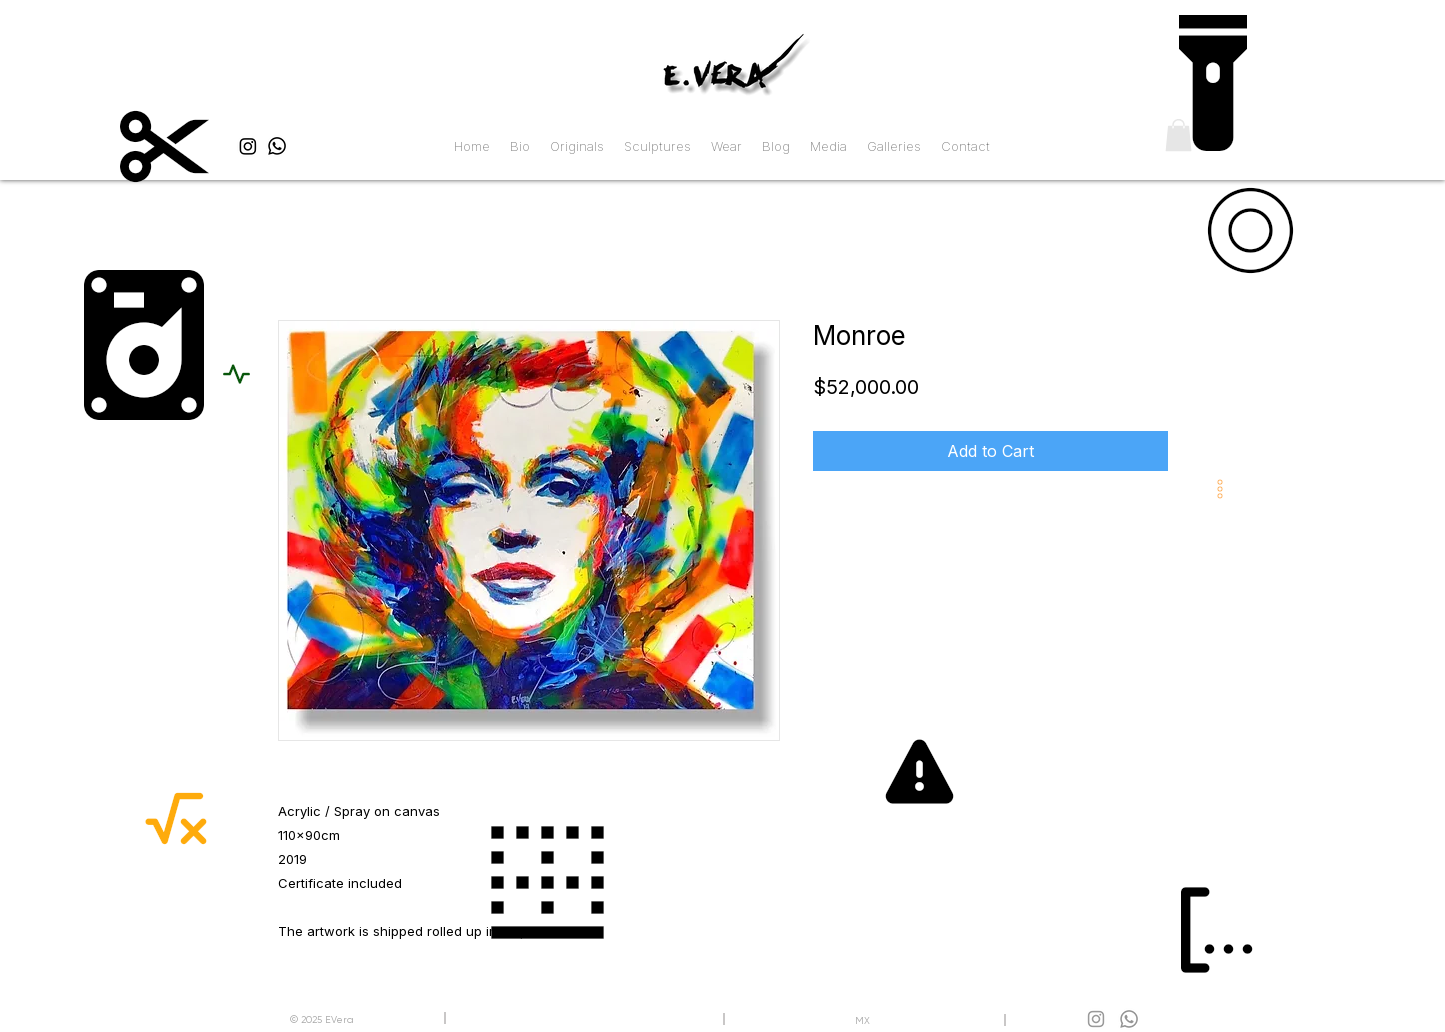  What do you see at coordinates (1220, 489) in the screenshot?
I see `open more options menu` at bounding box center [1220, 489].